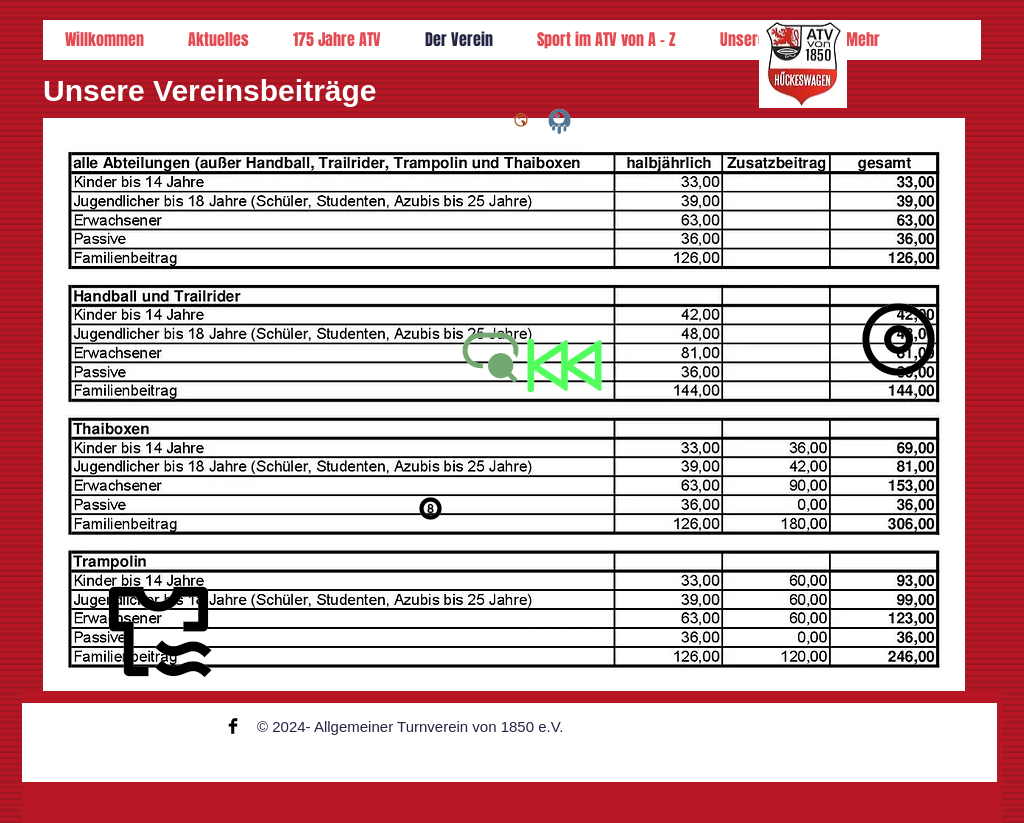  I want to click on skip to the beginning of the track, so click(564, 365).